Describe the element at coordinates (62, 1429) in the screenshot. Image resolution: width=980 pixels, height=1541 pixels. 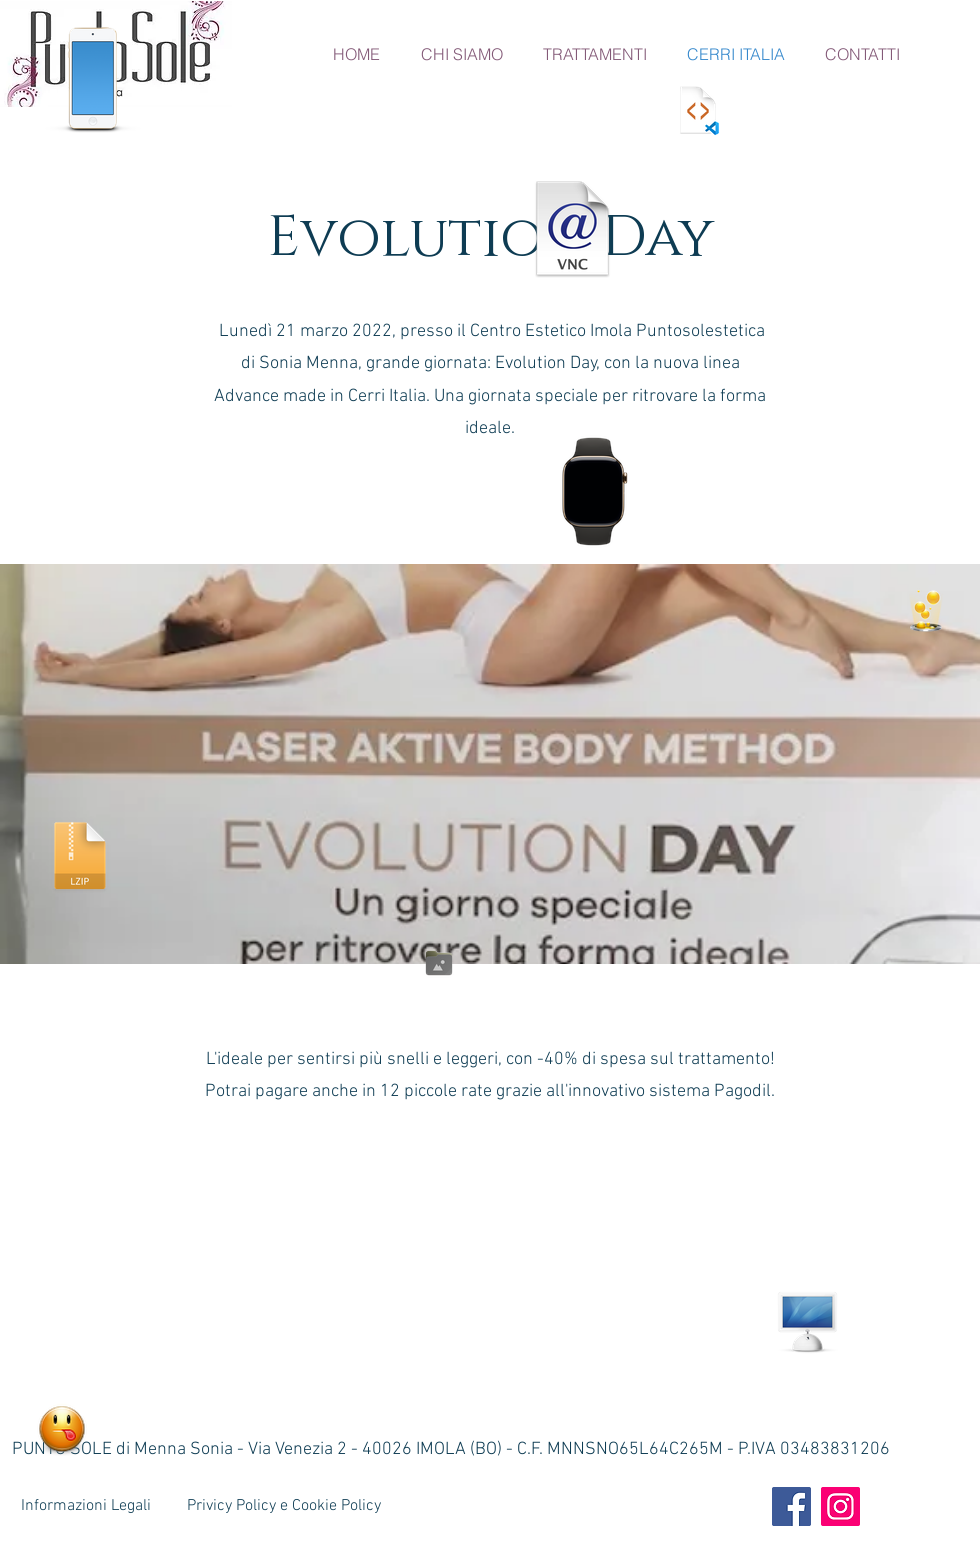
I see `indicates a playful or teasing tone in messaging` at that location.